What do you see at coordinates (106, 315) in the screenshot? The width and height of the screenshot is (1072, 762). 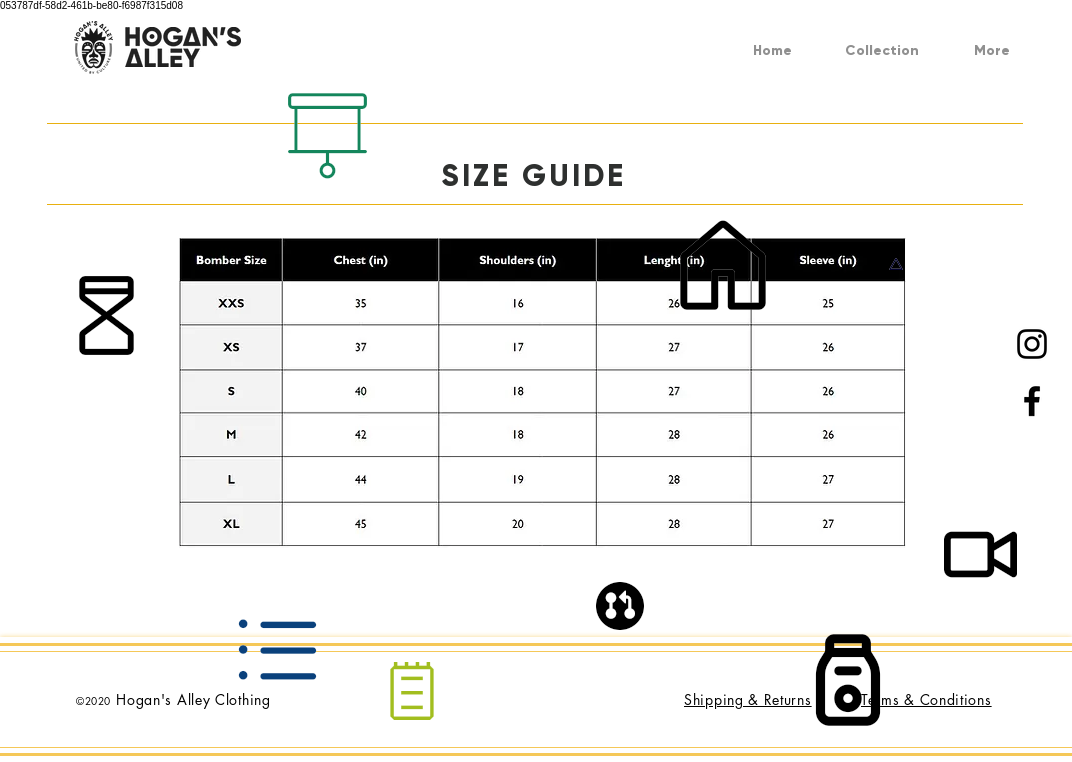 I see `indicates a timer or countdown in progress` at bounding box center [106, 315].